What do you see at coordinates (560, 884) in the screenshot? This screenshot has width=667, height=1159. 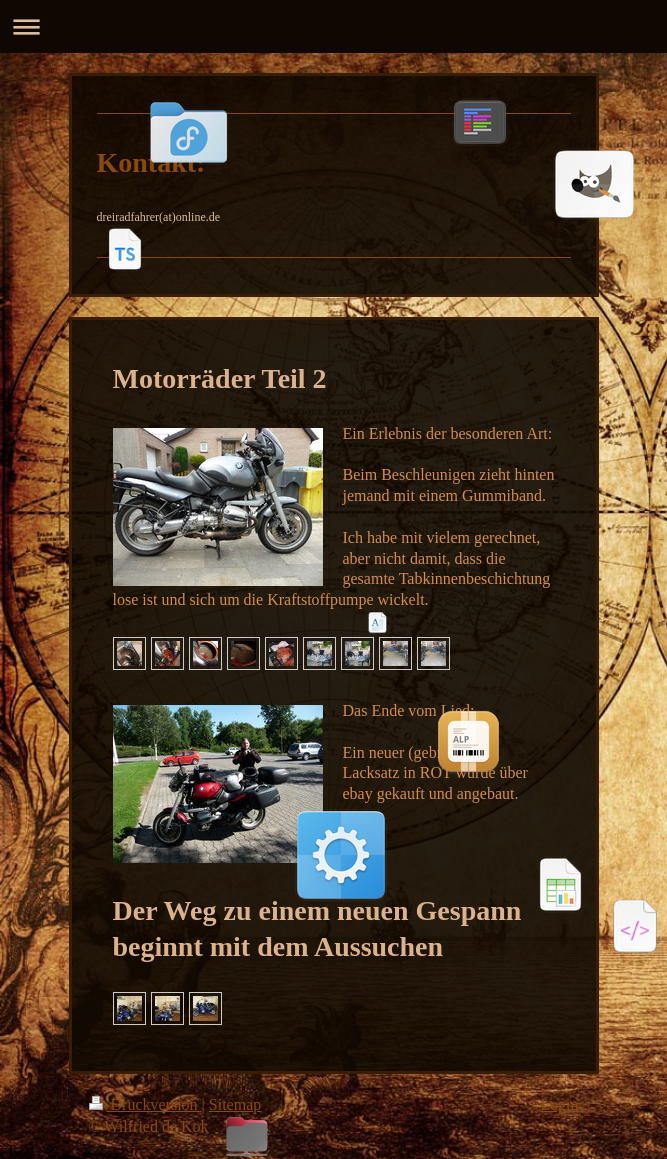 I see `open a spreadsheet file` at bounding box center [560, 884].